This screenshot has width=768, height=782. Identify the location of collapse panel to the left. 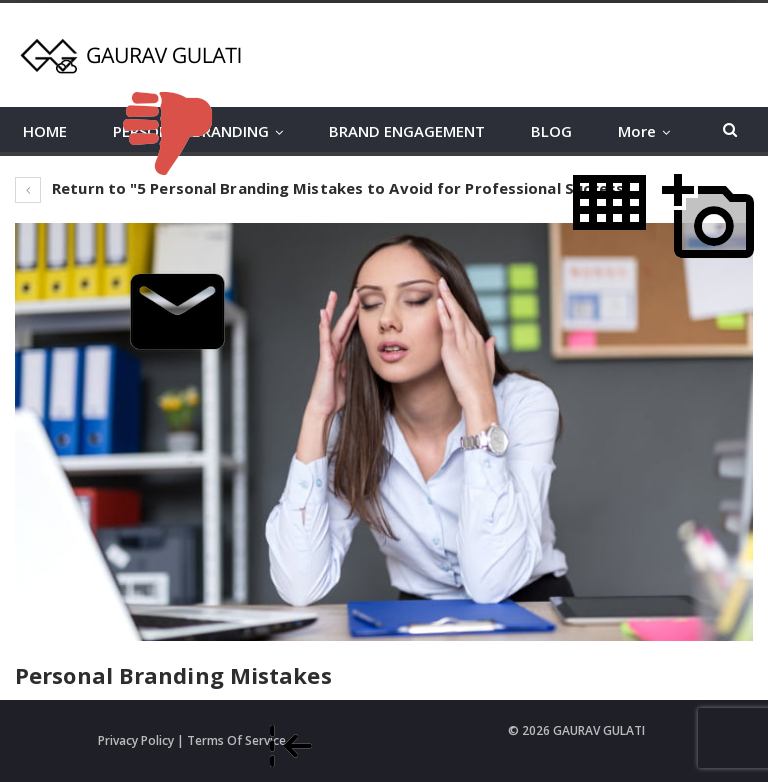
(291, 746).